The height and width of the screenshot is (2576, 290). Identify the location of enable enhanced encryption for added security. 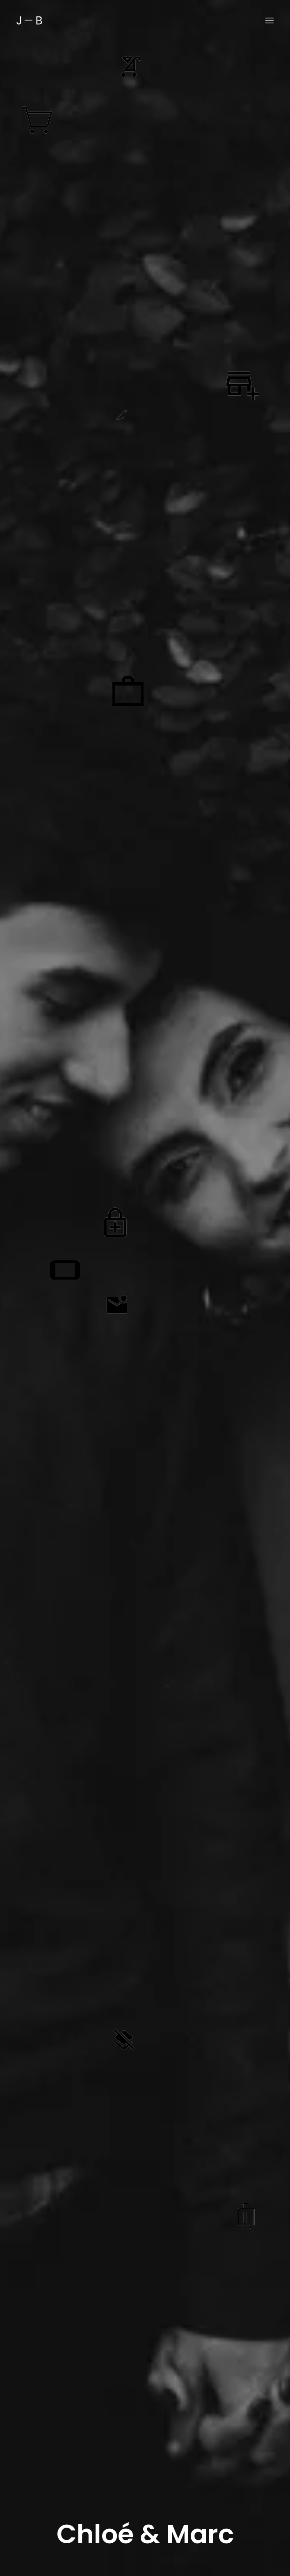
(115, 1223).